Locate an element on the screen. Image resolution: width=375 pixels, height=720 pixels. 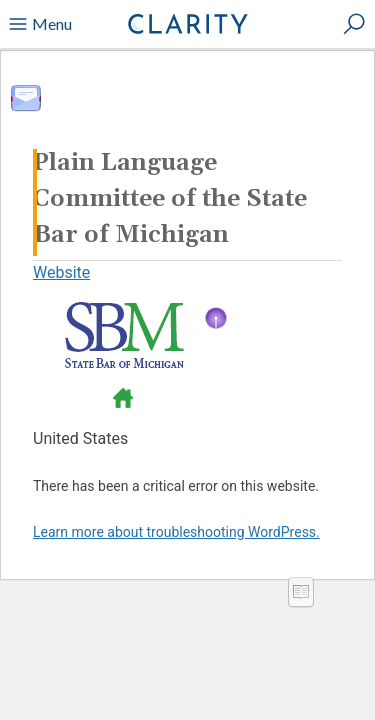
a mobipocket ebook file is located at coordinates (301, 592).